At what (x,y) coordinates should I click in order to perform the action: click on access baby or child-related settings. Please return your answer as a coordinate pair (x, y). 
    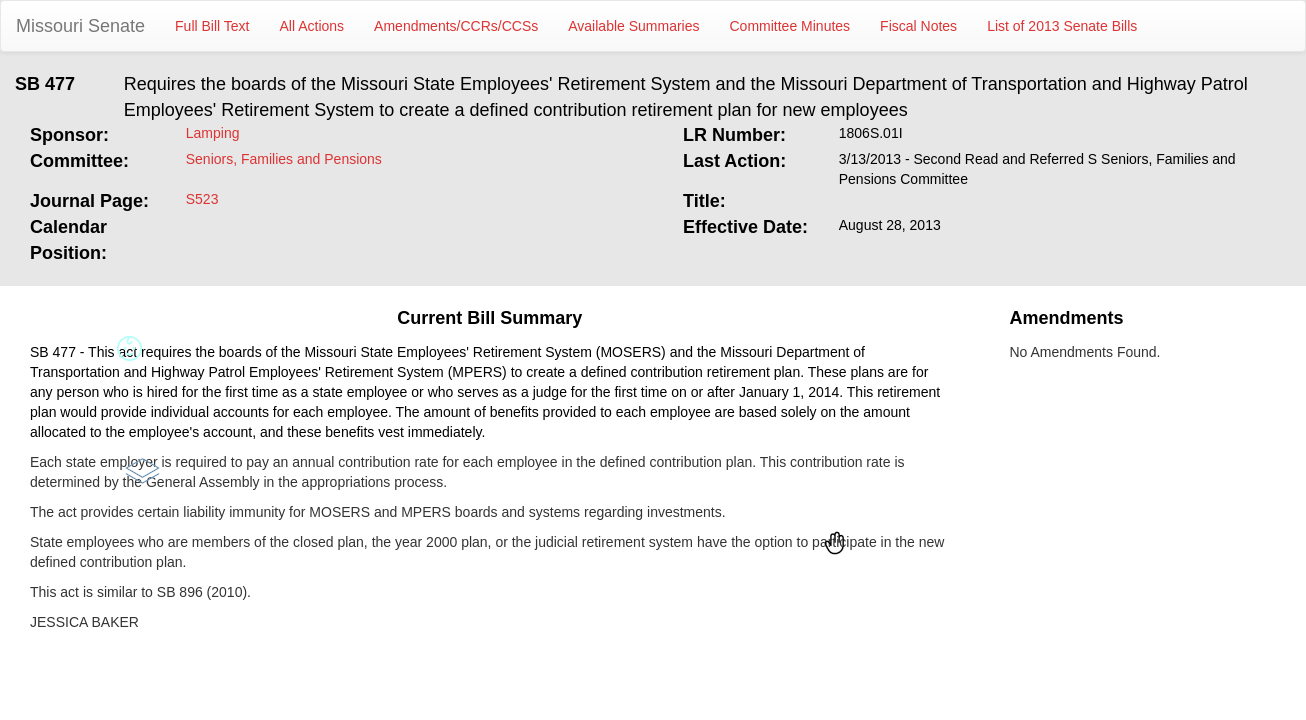
    Looking at the image, I should click on (129, 348).